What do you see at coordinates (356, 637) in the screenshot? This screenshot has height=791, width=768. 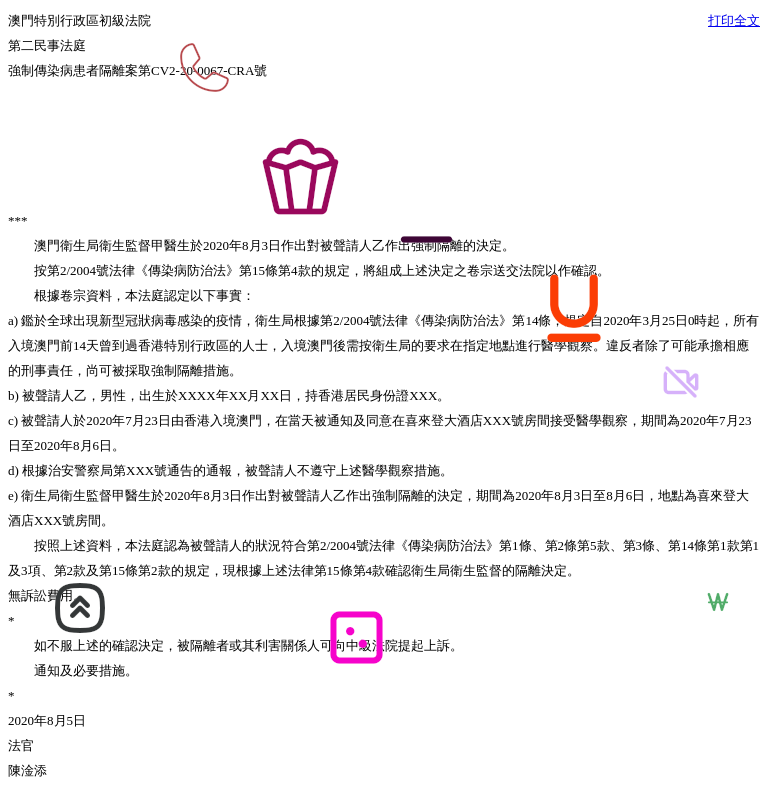 I see `roll dice or generate random number` at bounding box center [356, 637].